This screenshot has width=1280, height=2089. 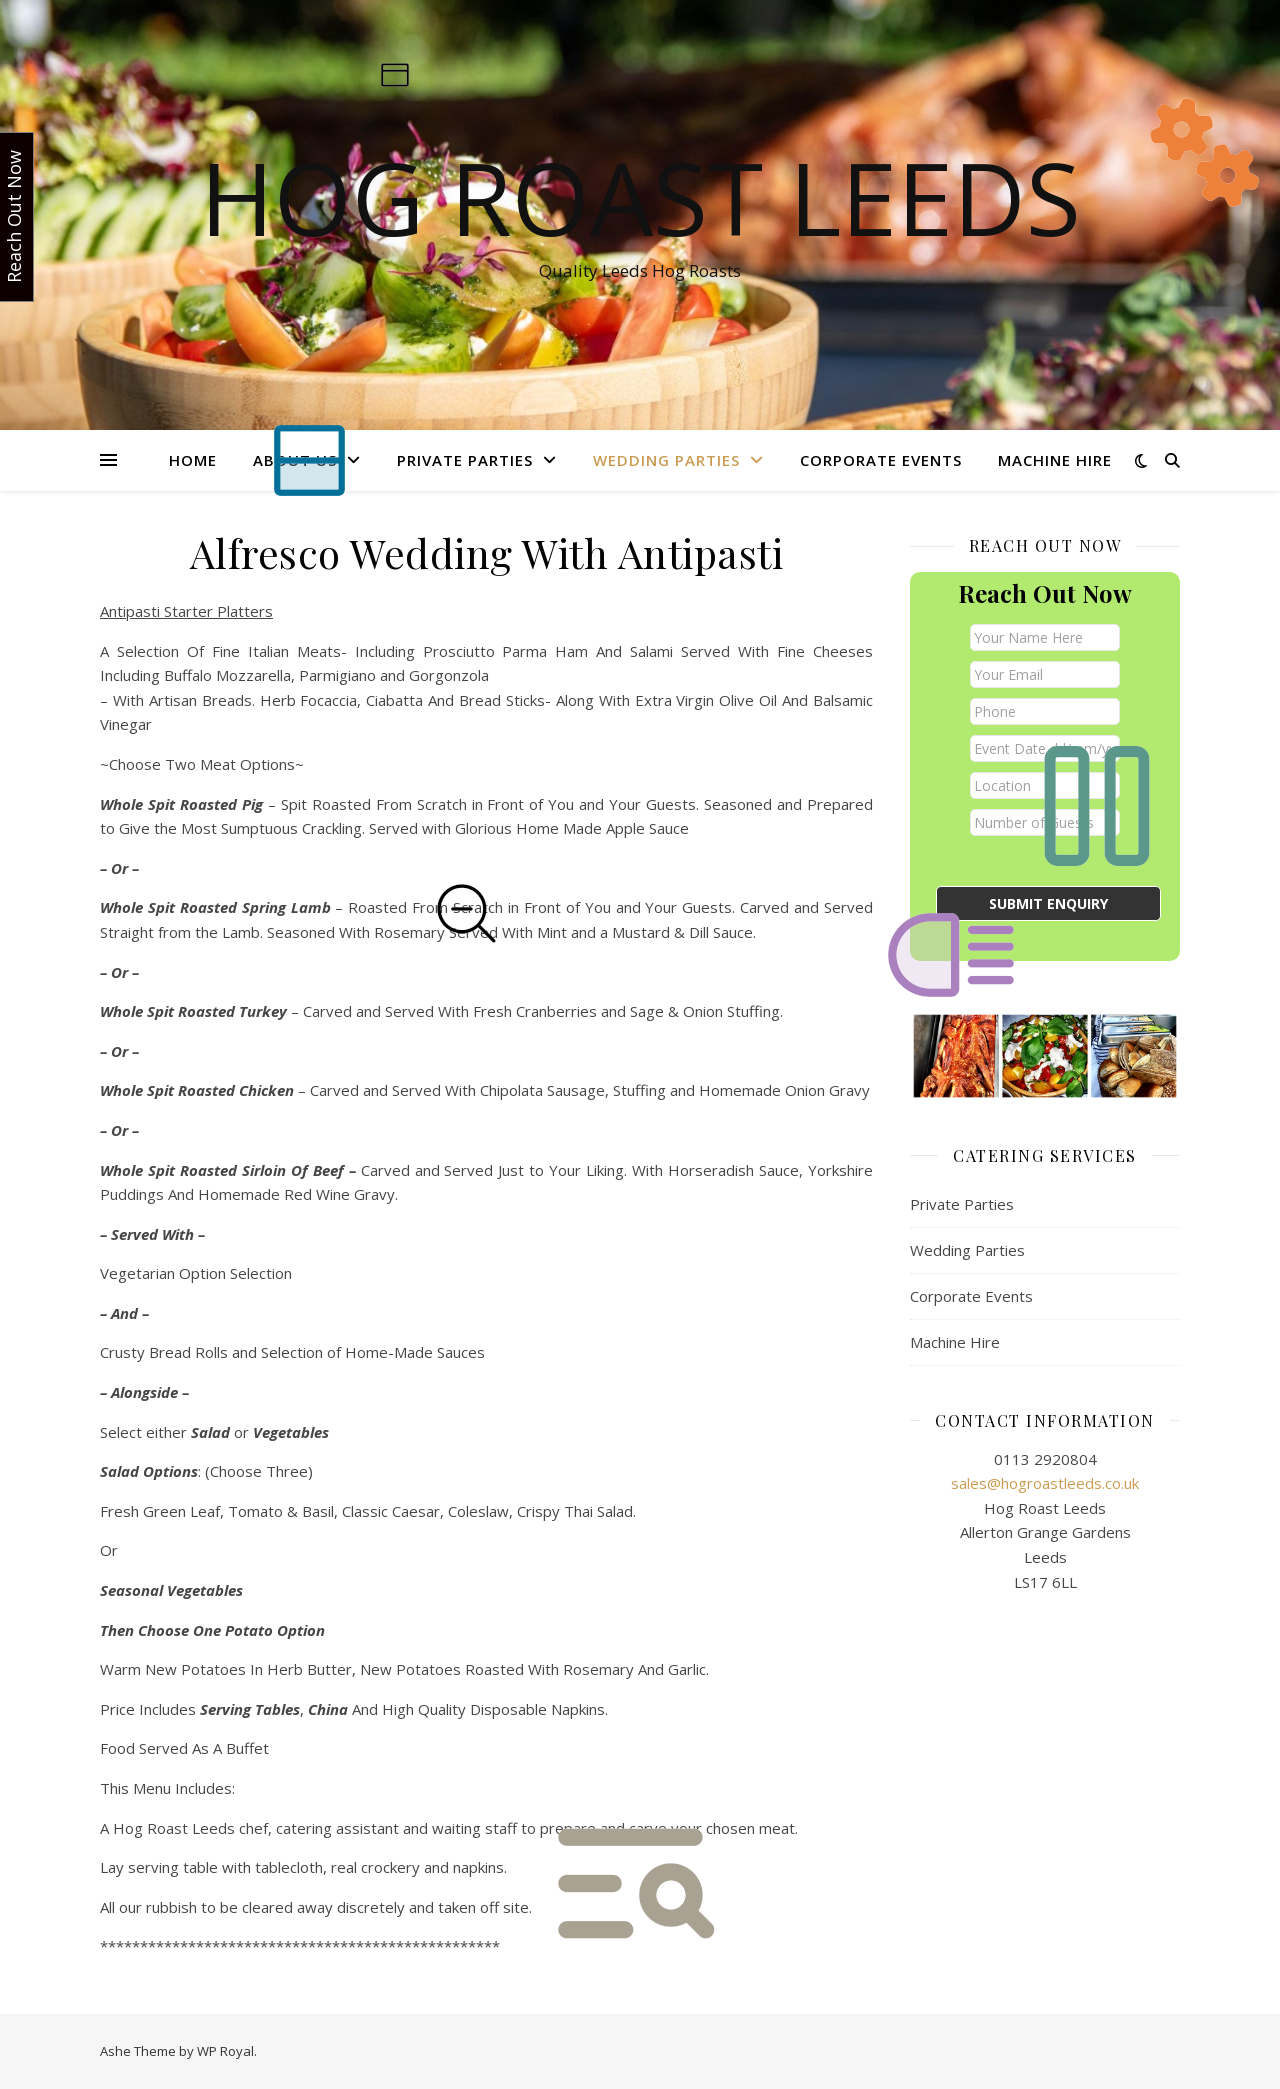 I want to click on toggle vehicle headlights on/off, so click(x=951, y=955).